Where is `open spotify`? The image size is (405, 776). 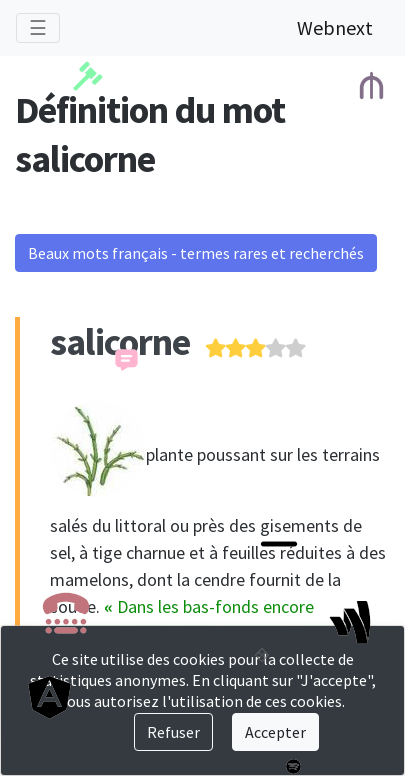 open spotify is located at coordinates (293, 766).